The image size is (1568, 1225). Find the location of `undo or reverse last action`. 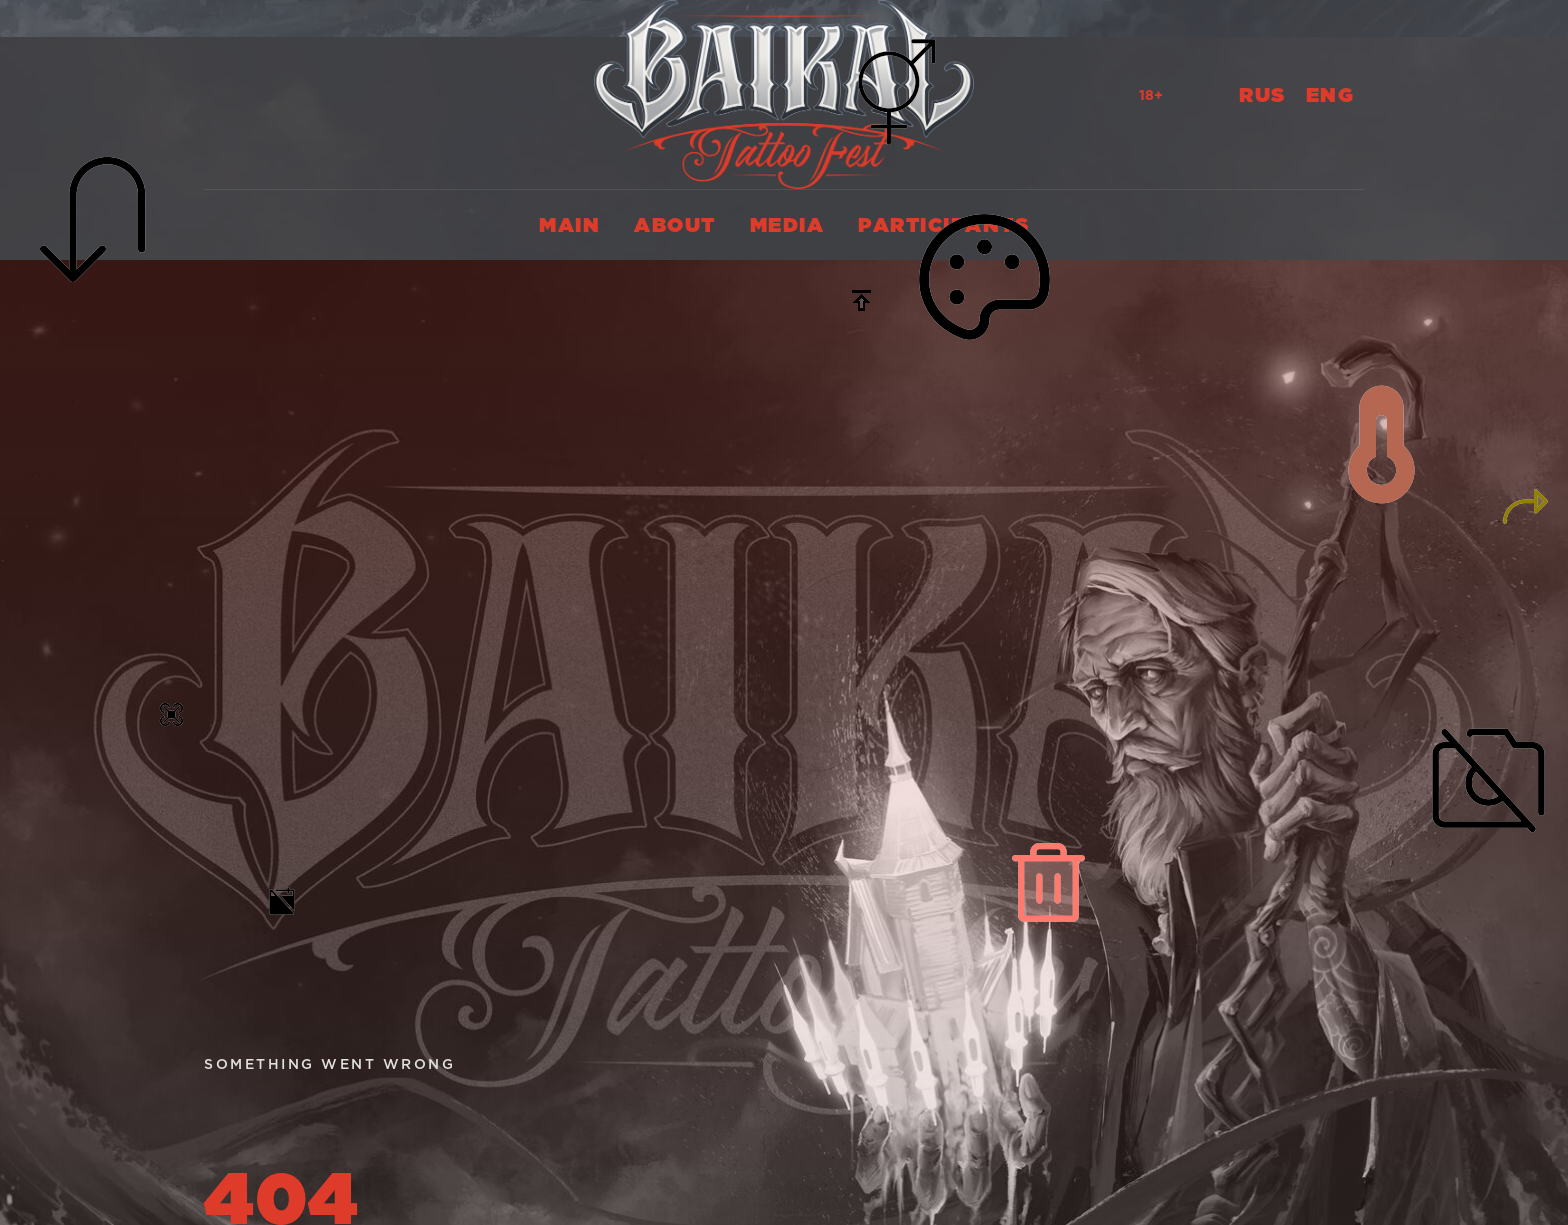

undo or reverse last action is located at coordinates (97, 219).